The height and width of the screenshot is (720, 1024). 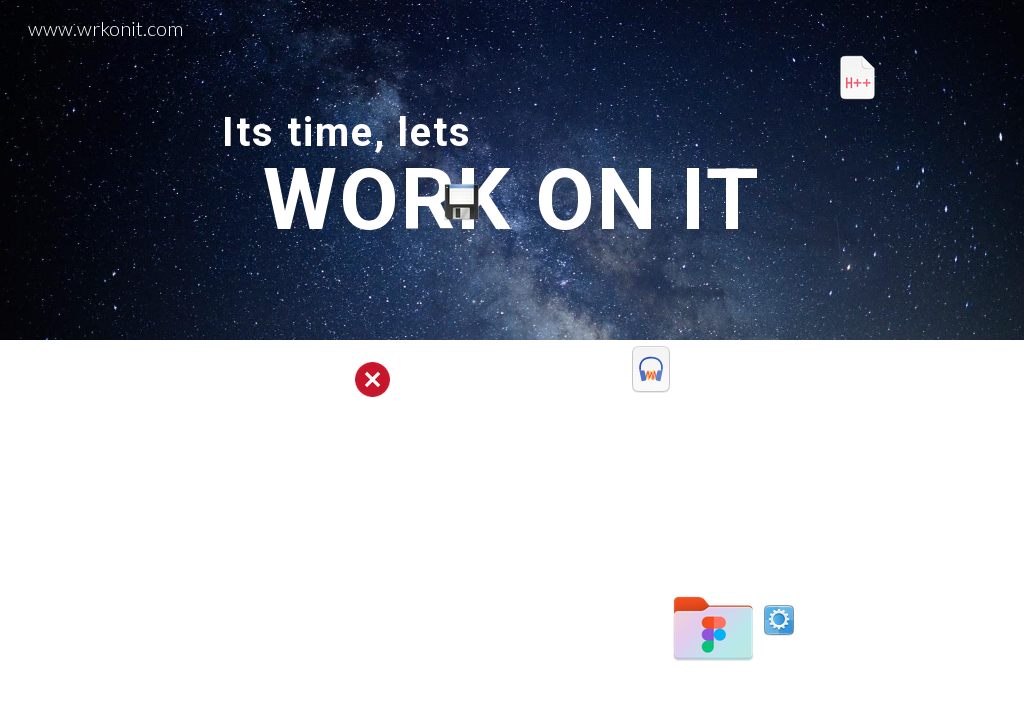 I want to click on access system runtime components, so click(x=779, y=620).